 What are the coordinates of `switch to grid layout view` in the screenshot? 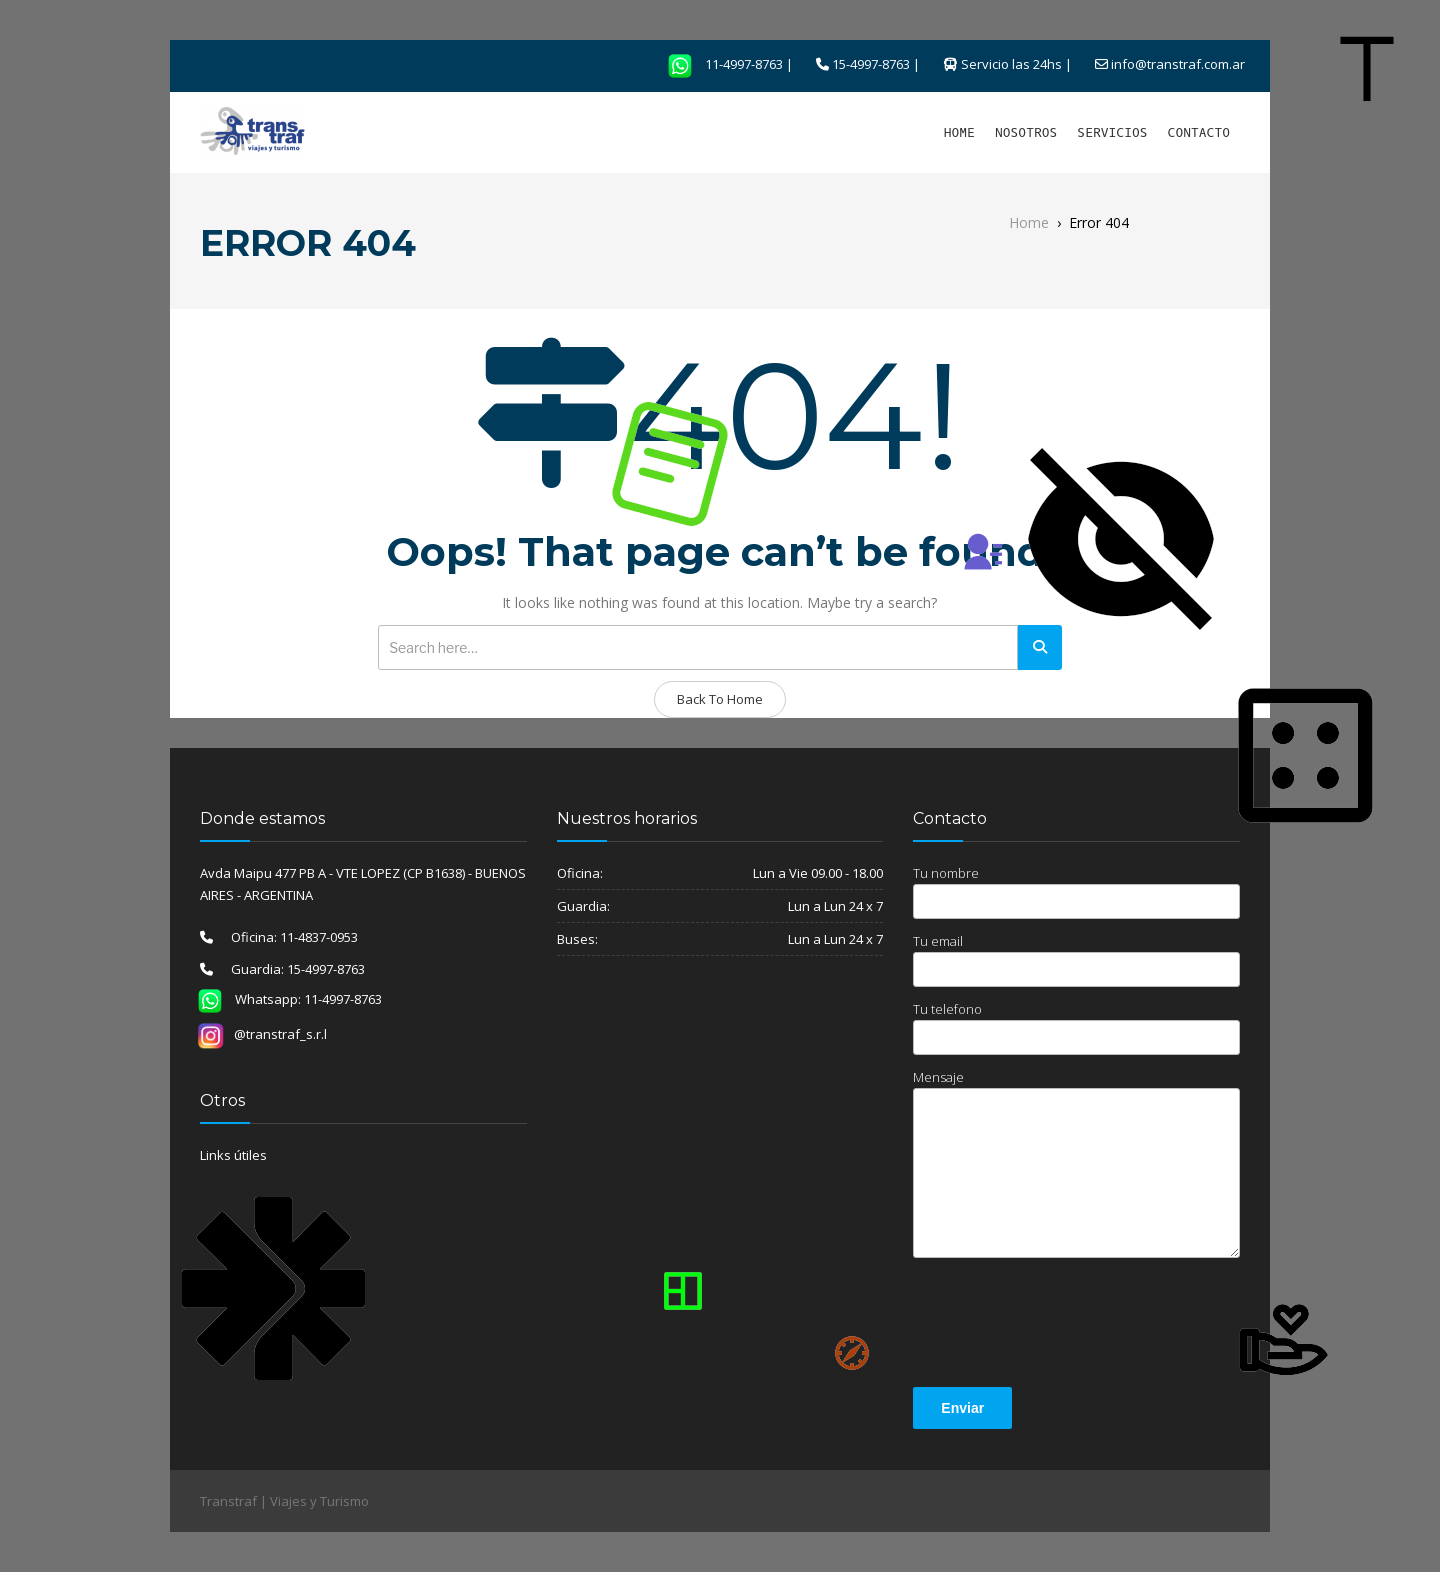 It's located at (683, 1291).